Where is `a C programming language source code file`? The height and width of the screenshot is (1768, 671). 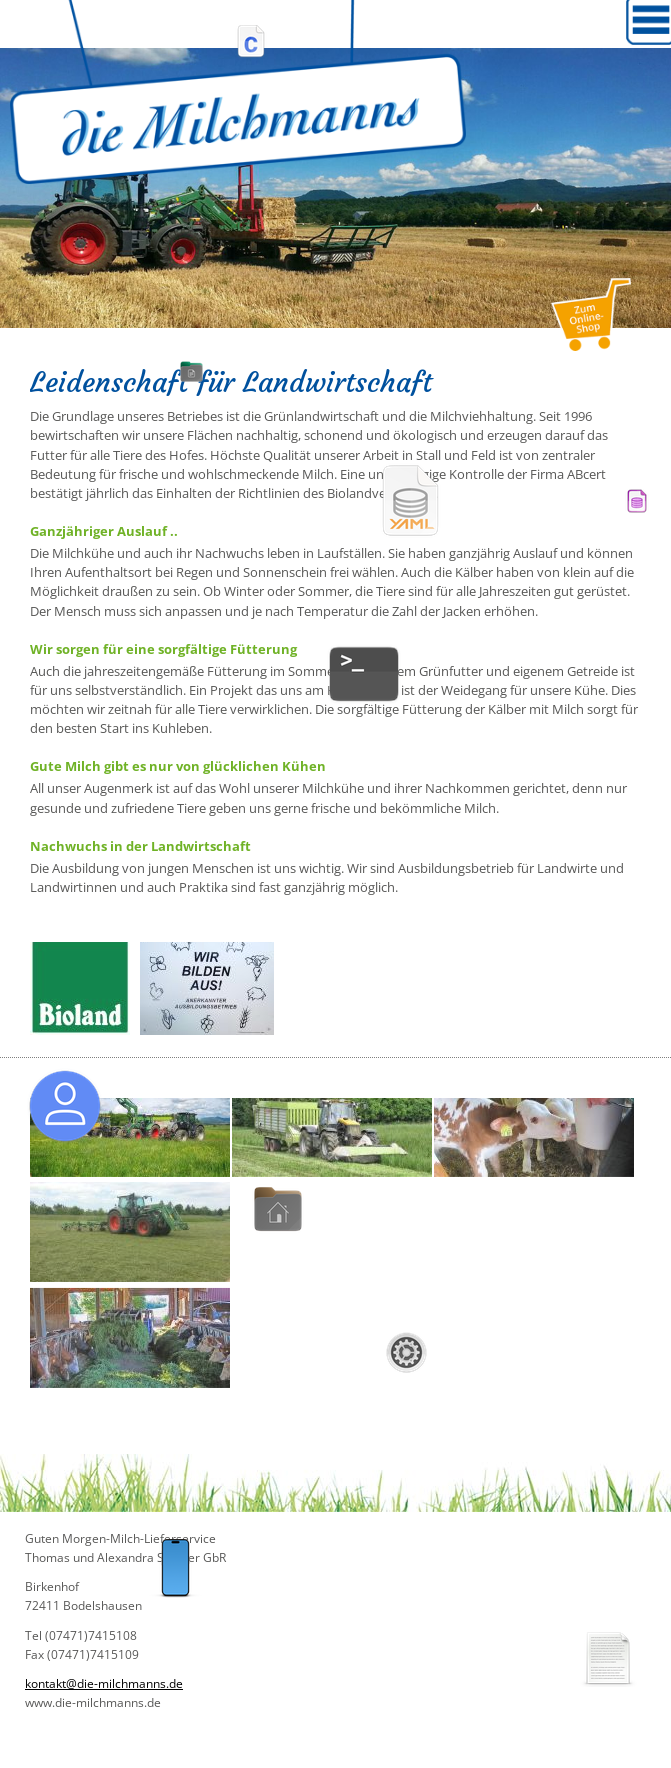 a C programming language source code file is located at coordinates (251, 41).